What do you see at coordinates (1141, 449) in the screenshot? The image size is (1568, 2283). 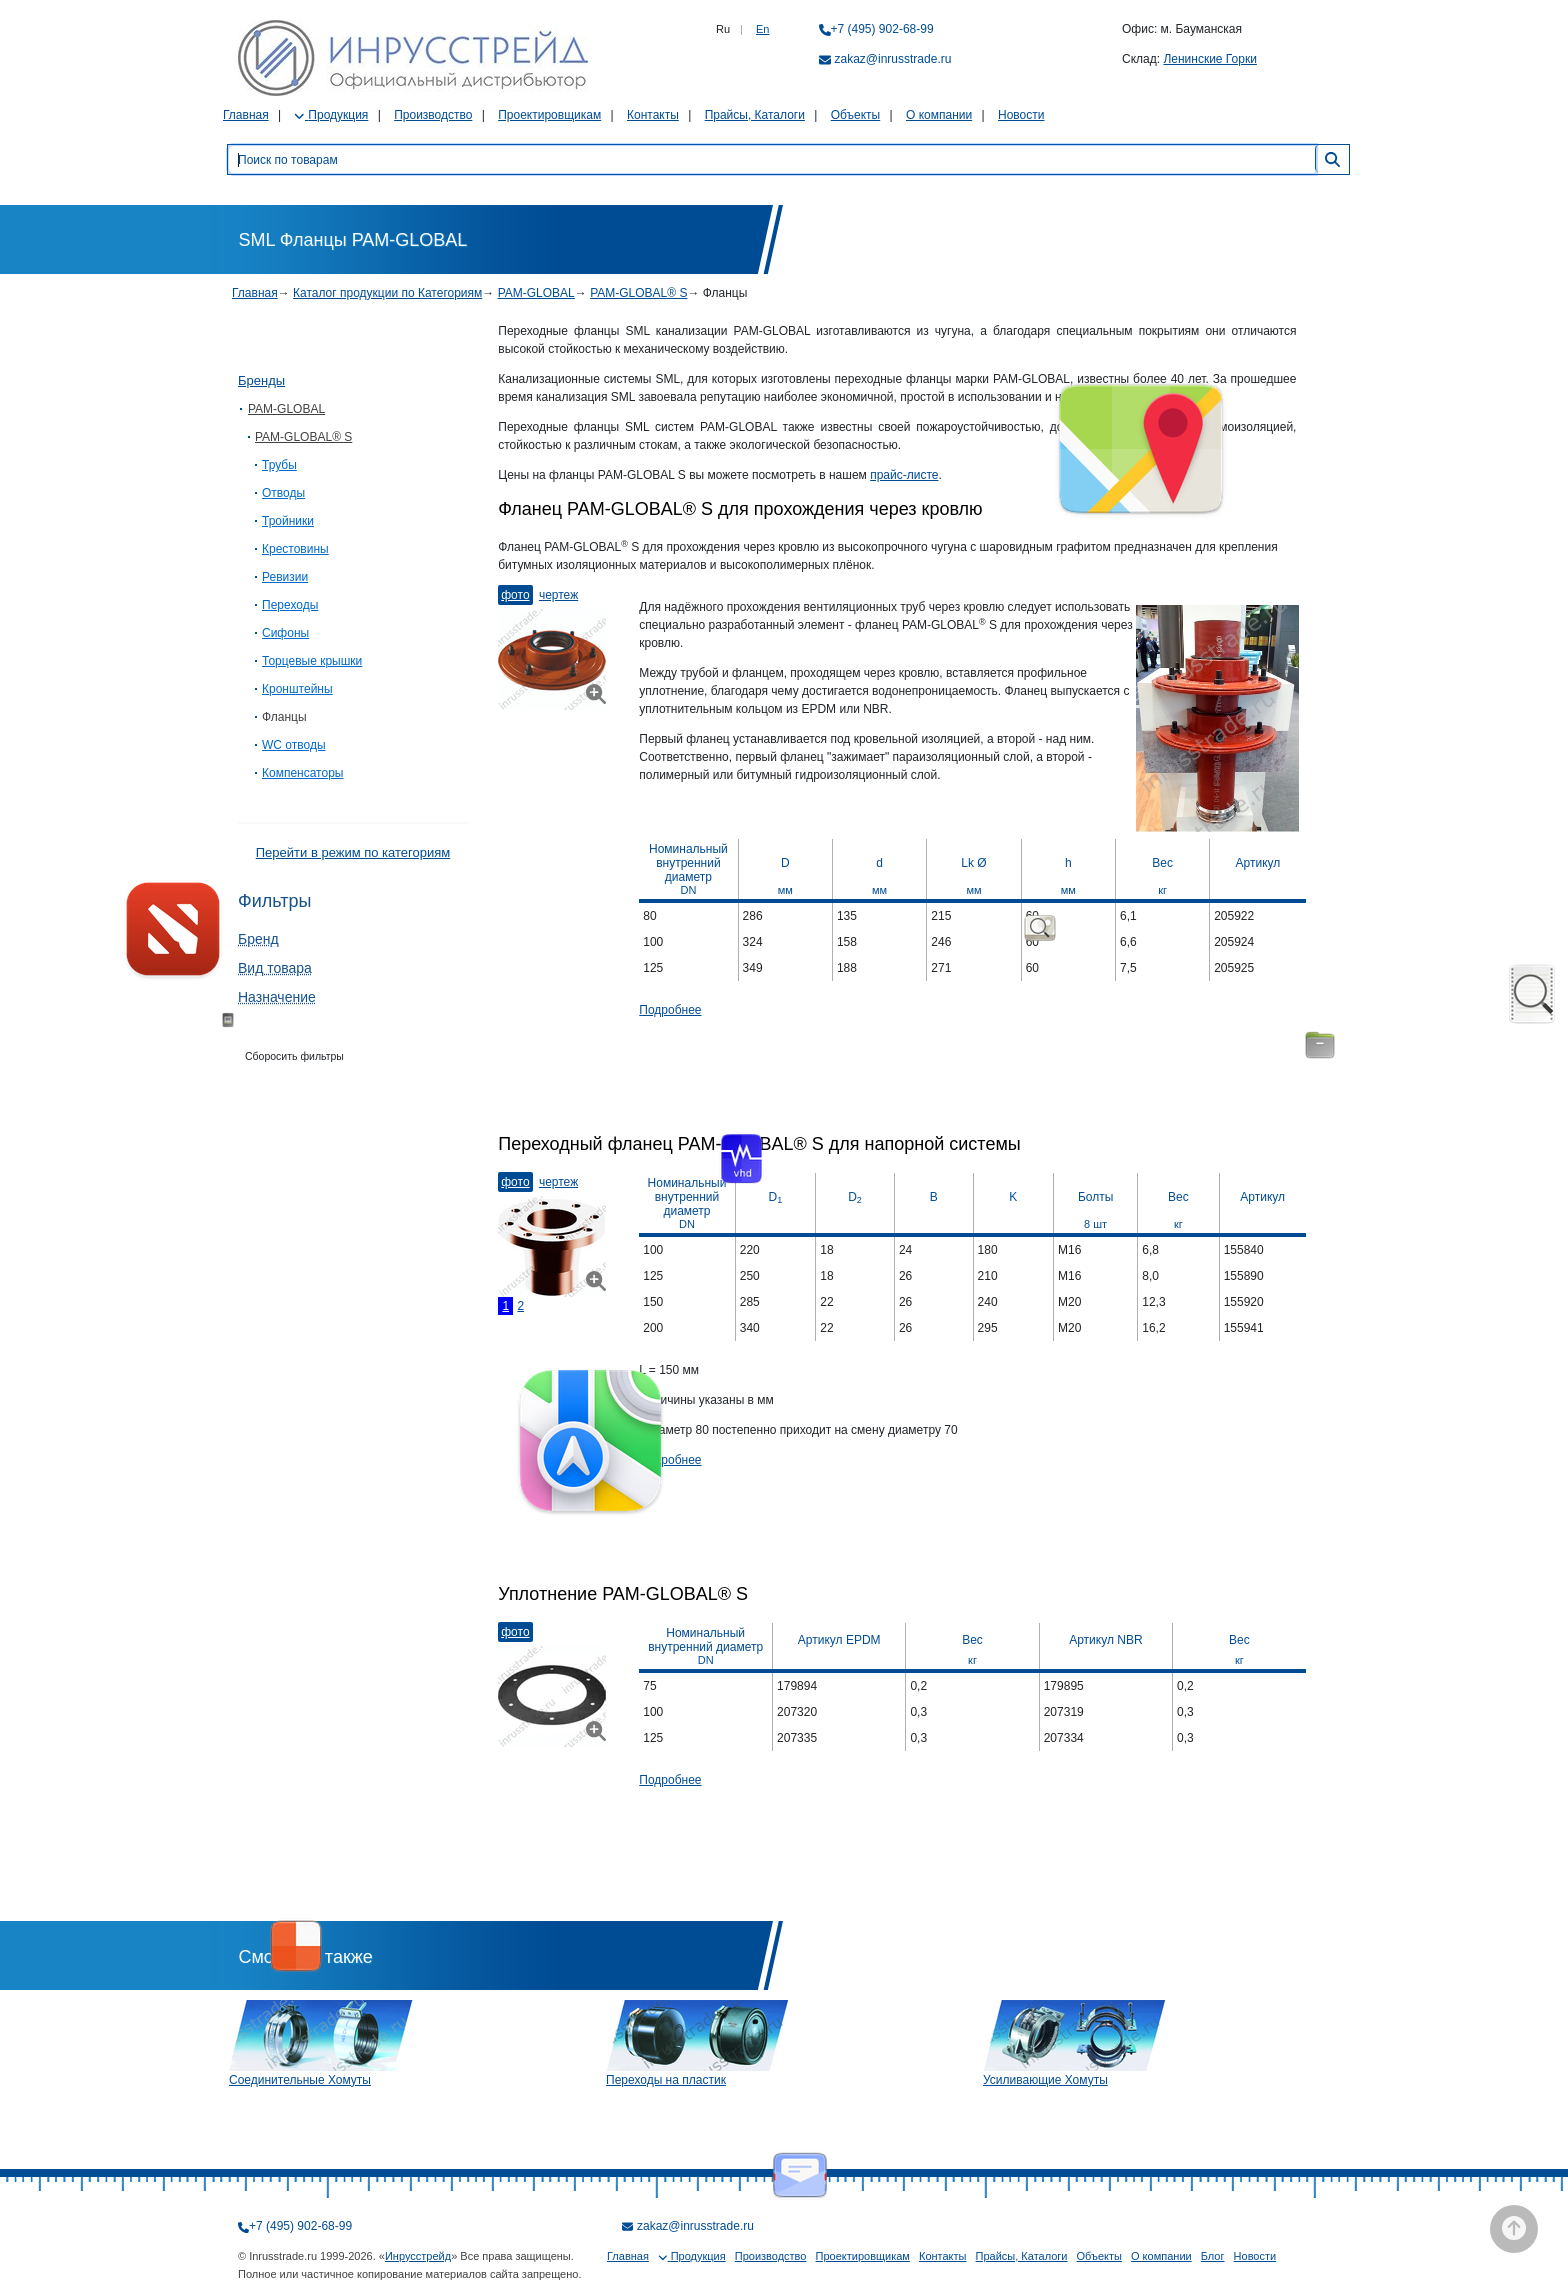 I see `open gnome maps application` at bounding box center [1141, 449].